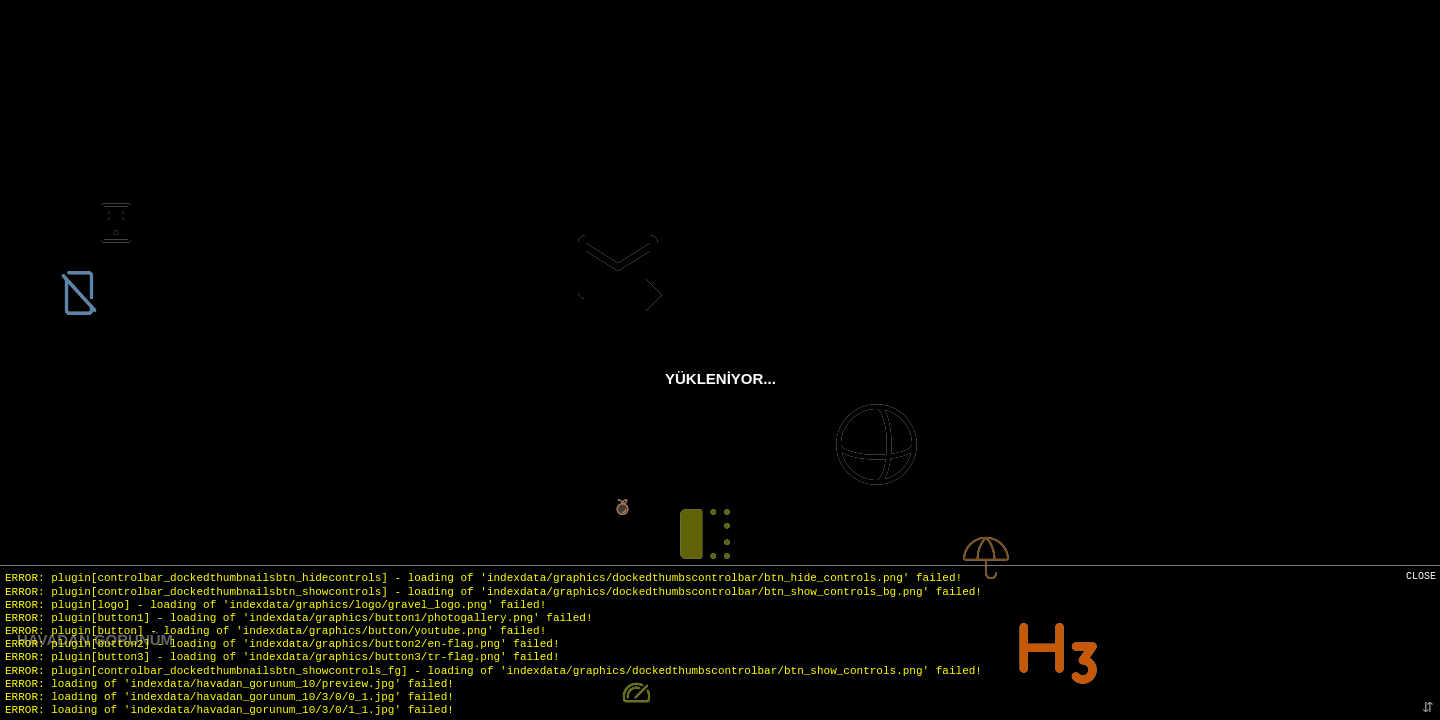 The height and width of the screenshot is (720, 1440). I want to click on indicates fruit or produce category, so click(622, 507).